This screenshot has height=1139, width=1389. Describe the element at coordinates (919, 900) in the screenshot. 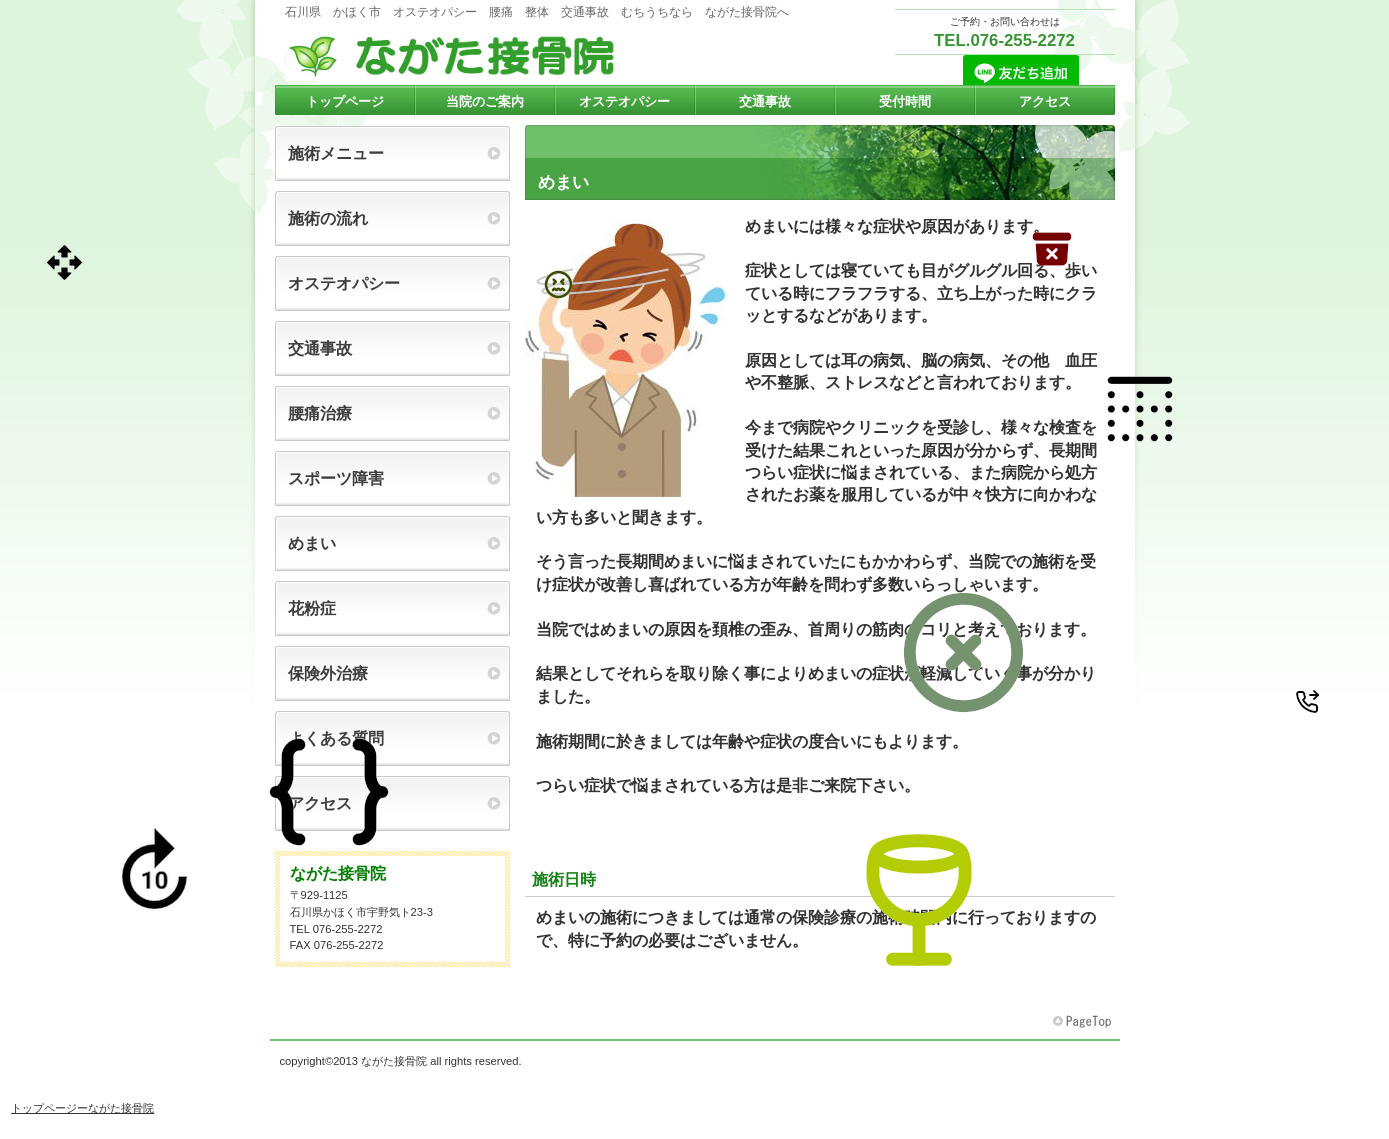

I see `view cocktail or drink menu` at that location.